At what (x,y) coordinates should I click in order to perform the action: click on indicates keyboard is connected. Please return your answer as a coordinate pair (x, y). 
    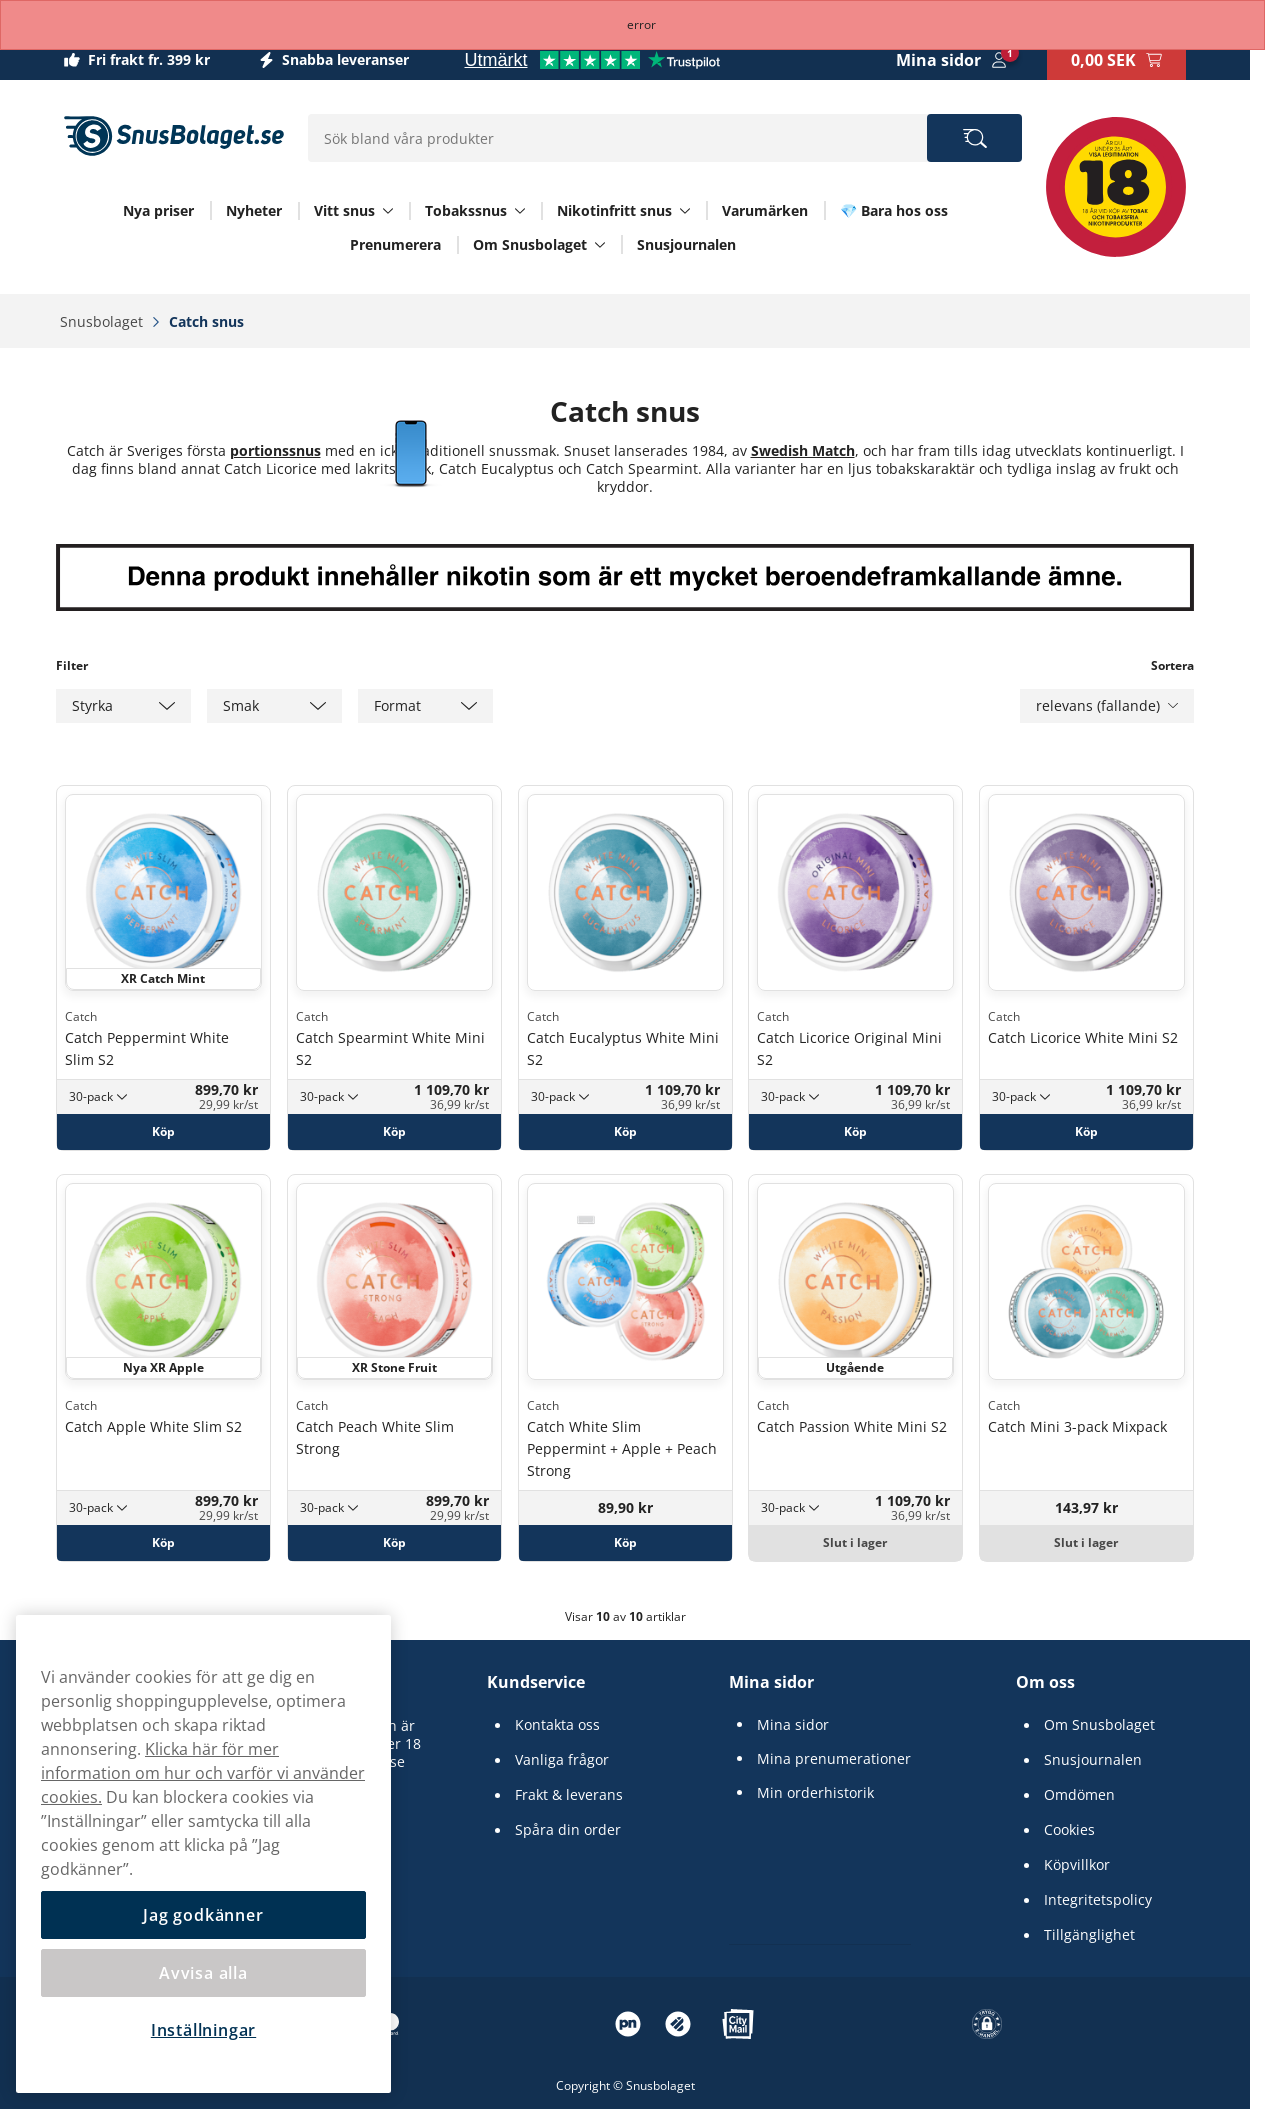
    Looking at the image, I should click on (586, 1220).